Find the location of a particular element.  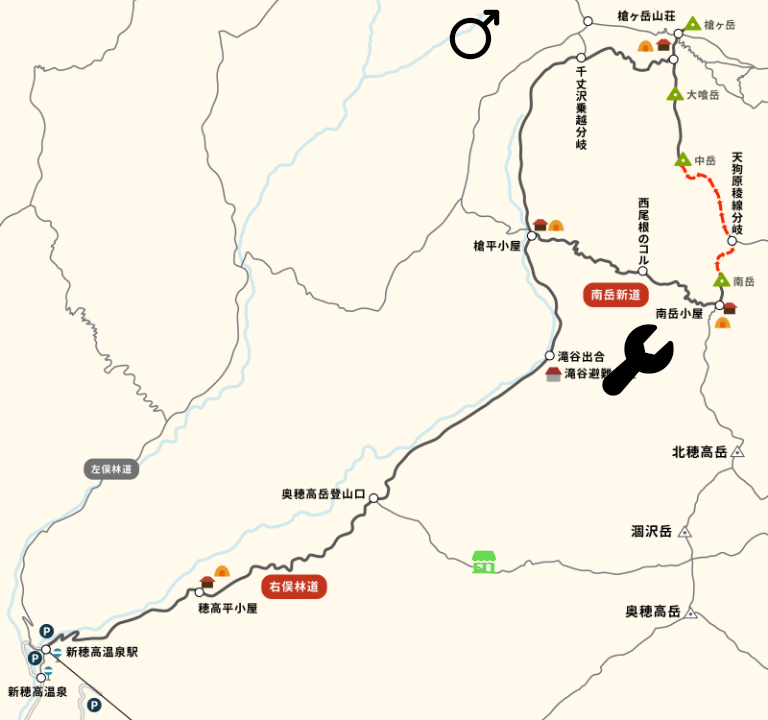

select male gender option is located at coordinates (474, 34).